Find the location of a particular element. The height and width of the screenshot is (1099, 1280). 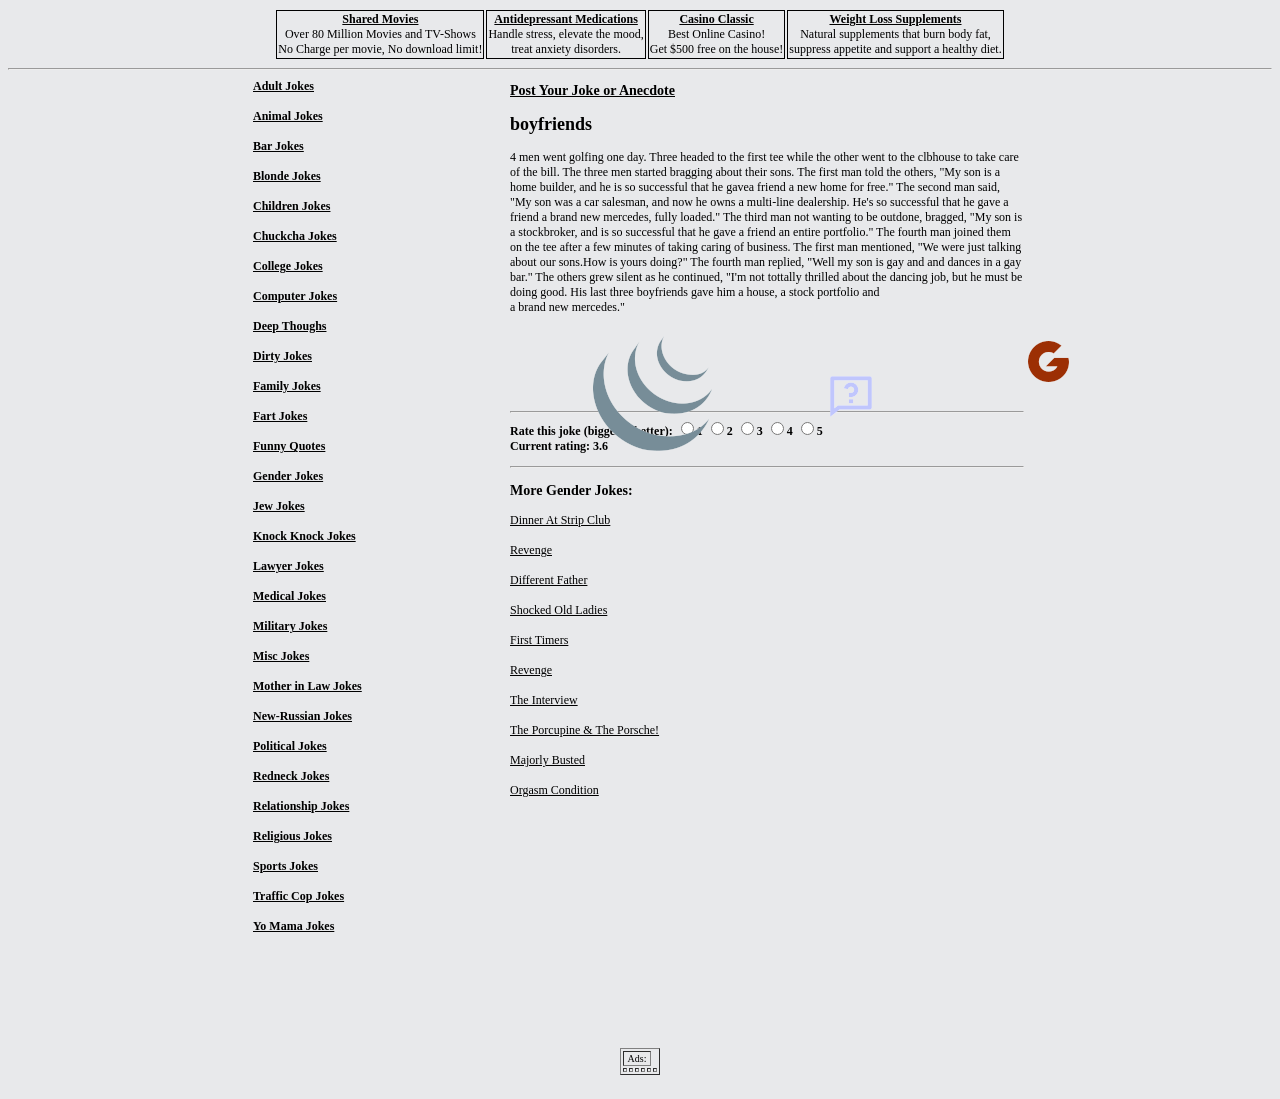

visit justgiving fundraising platform is located at coordinates (1048, 361).